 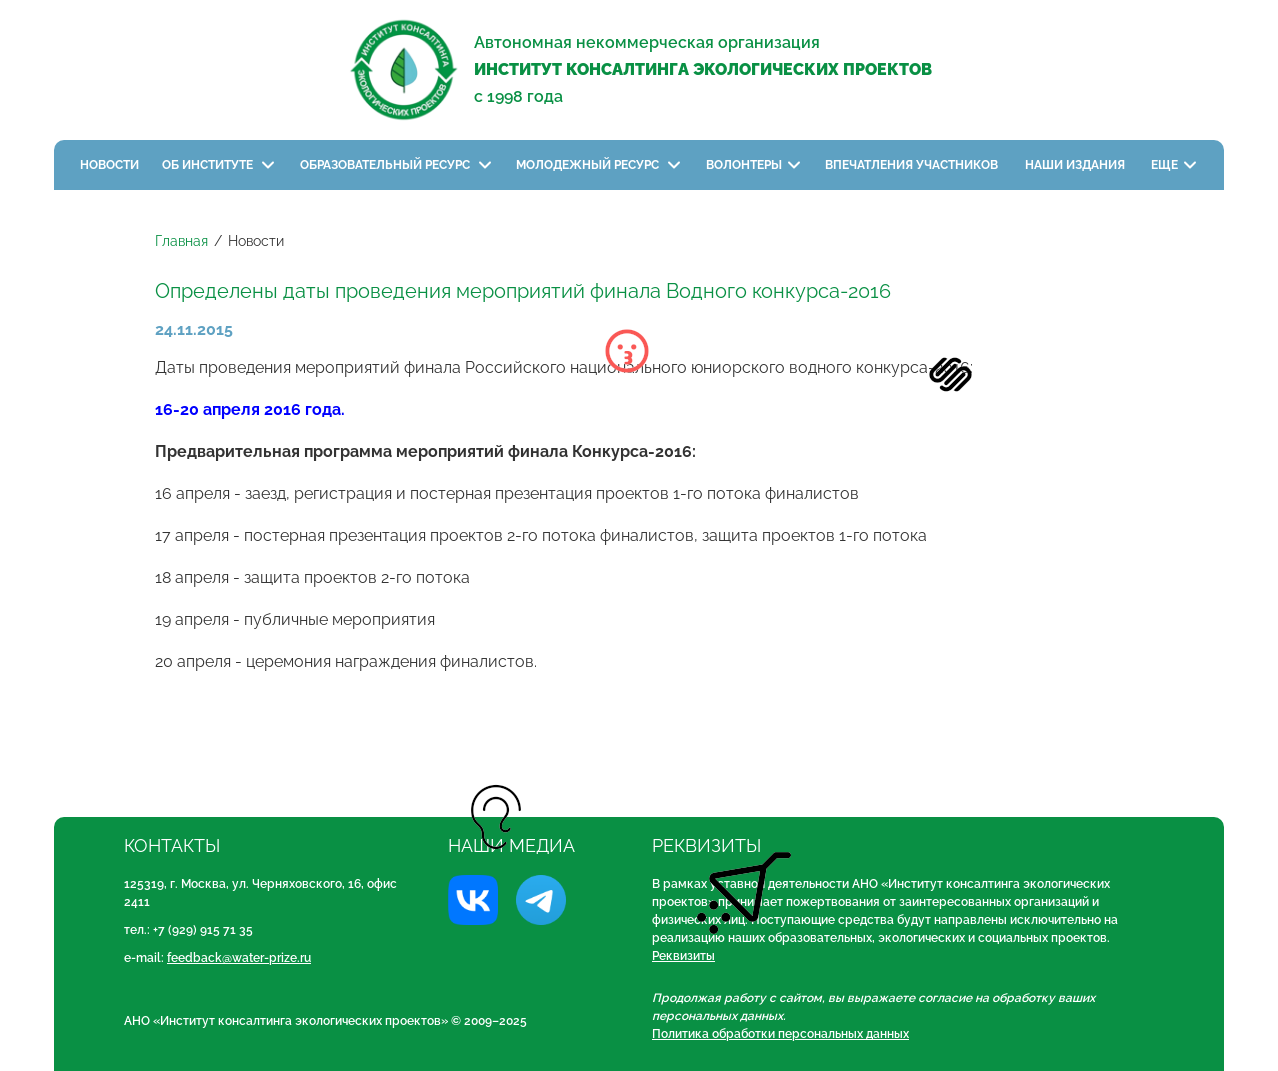 I want to click on send a kiss or blowing kiss emoji, so click(x=627, y=351).